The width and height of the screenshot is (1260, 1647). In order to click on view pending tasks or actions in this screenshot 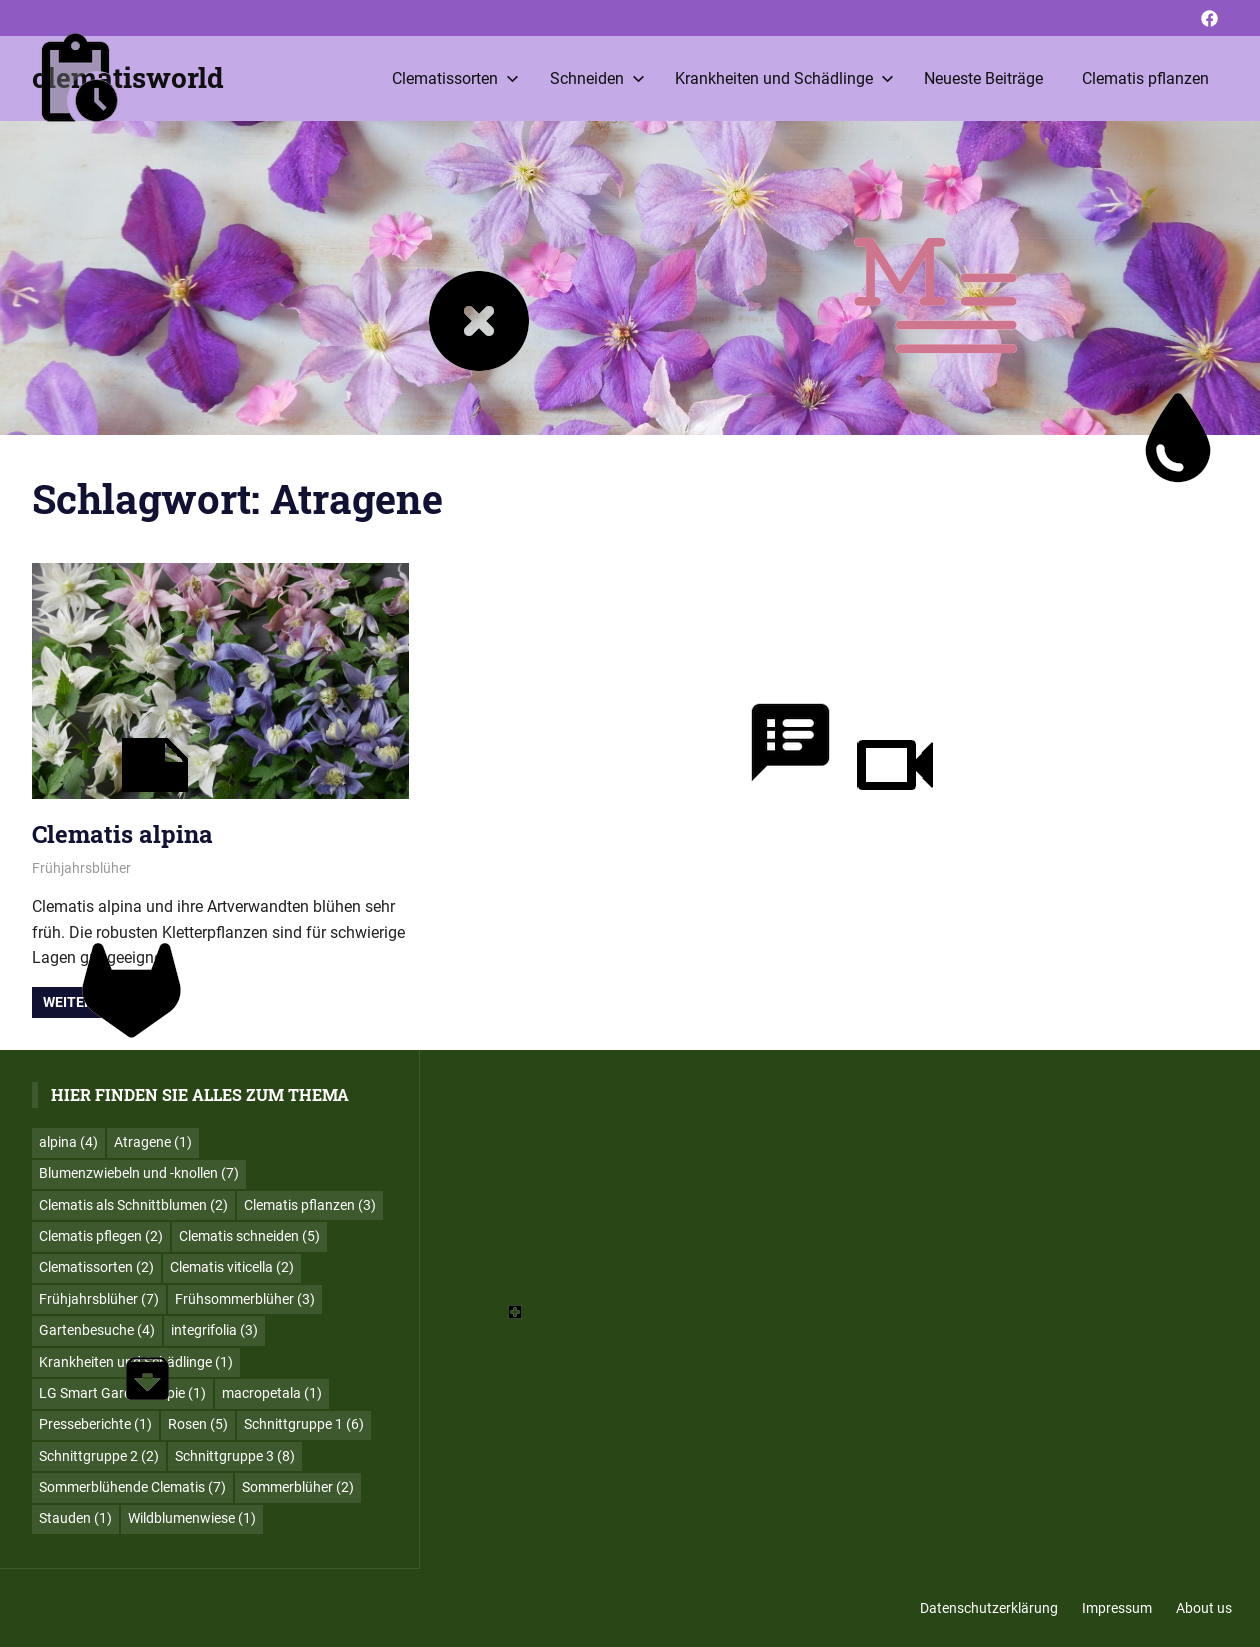, I will do `click(75, 79)`.